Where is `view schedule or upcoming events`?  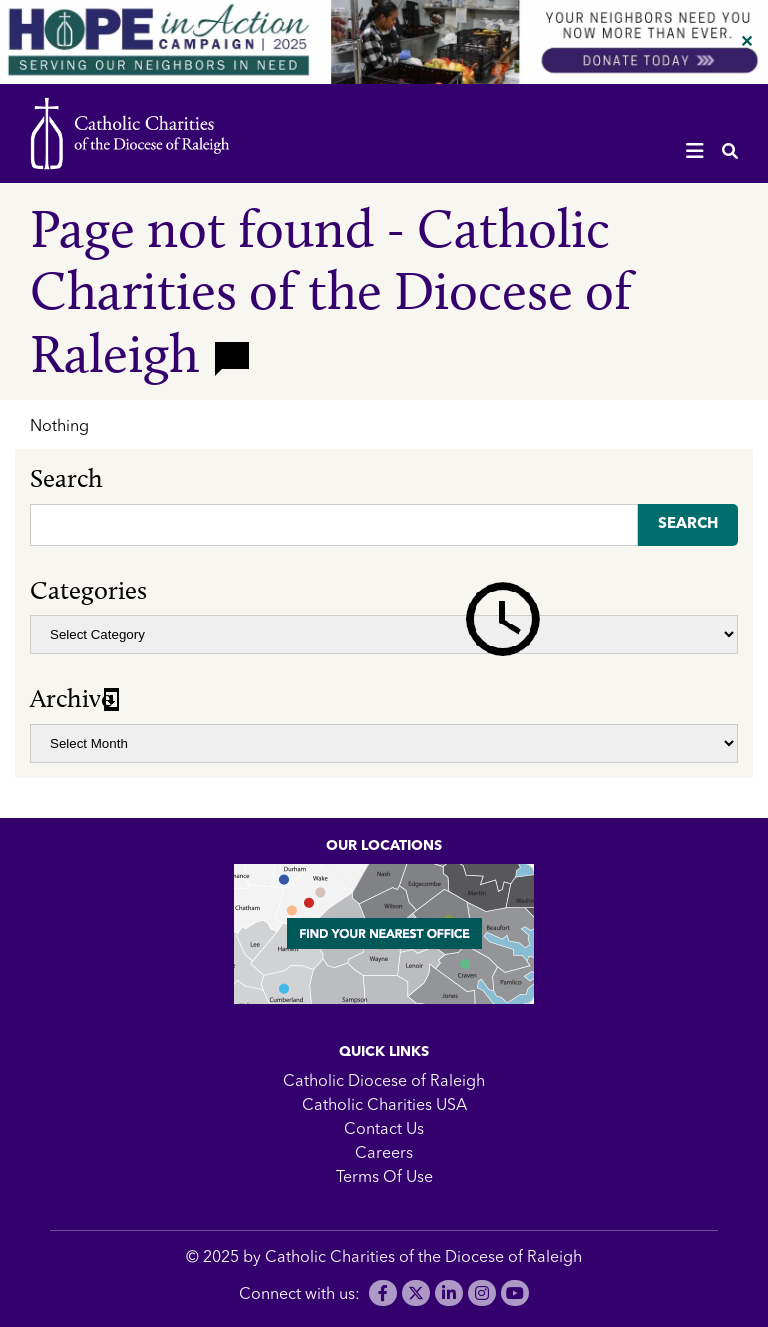 view schedule or upcoming events is located at coordinates (503, 619).